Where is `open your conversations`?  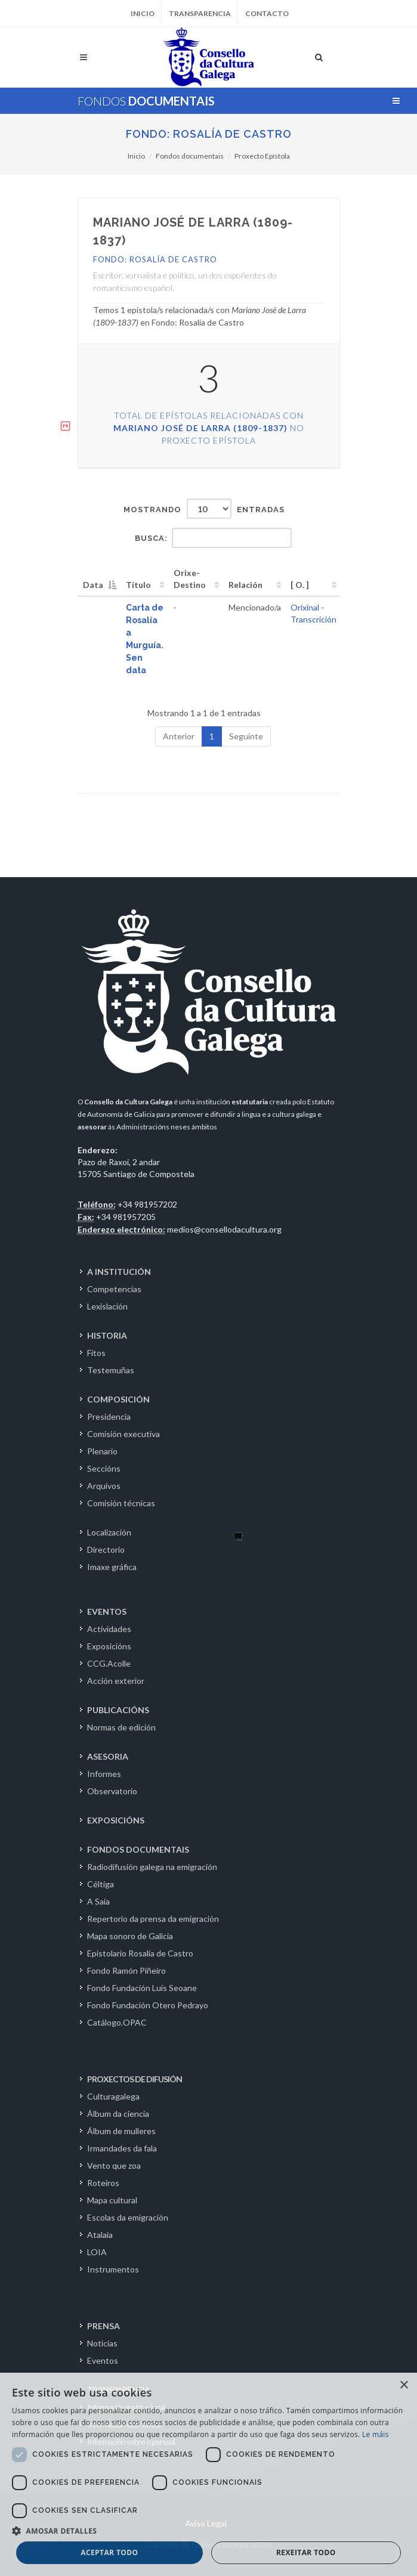
open your conversations is located at coordinates (239, 1537).